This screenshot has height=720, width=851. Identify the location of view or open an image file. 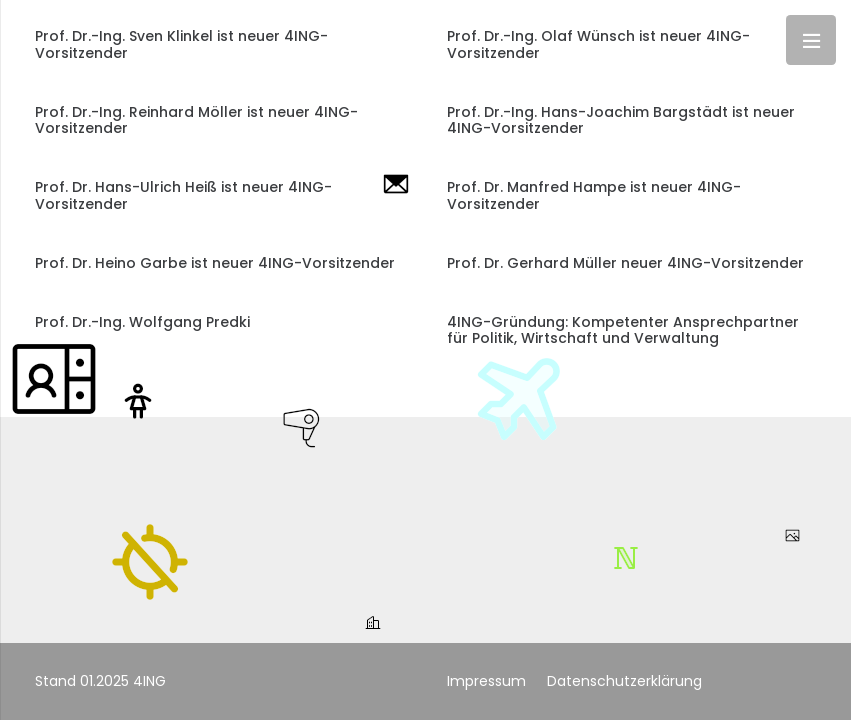
(792, 535).